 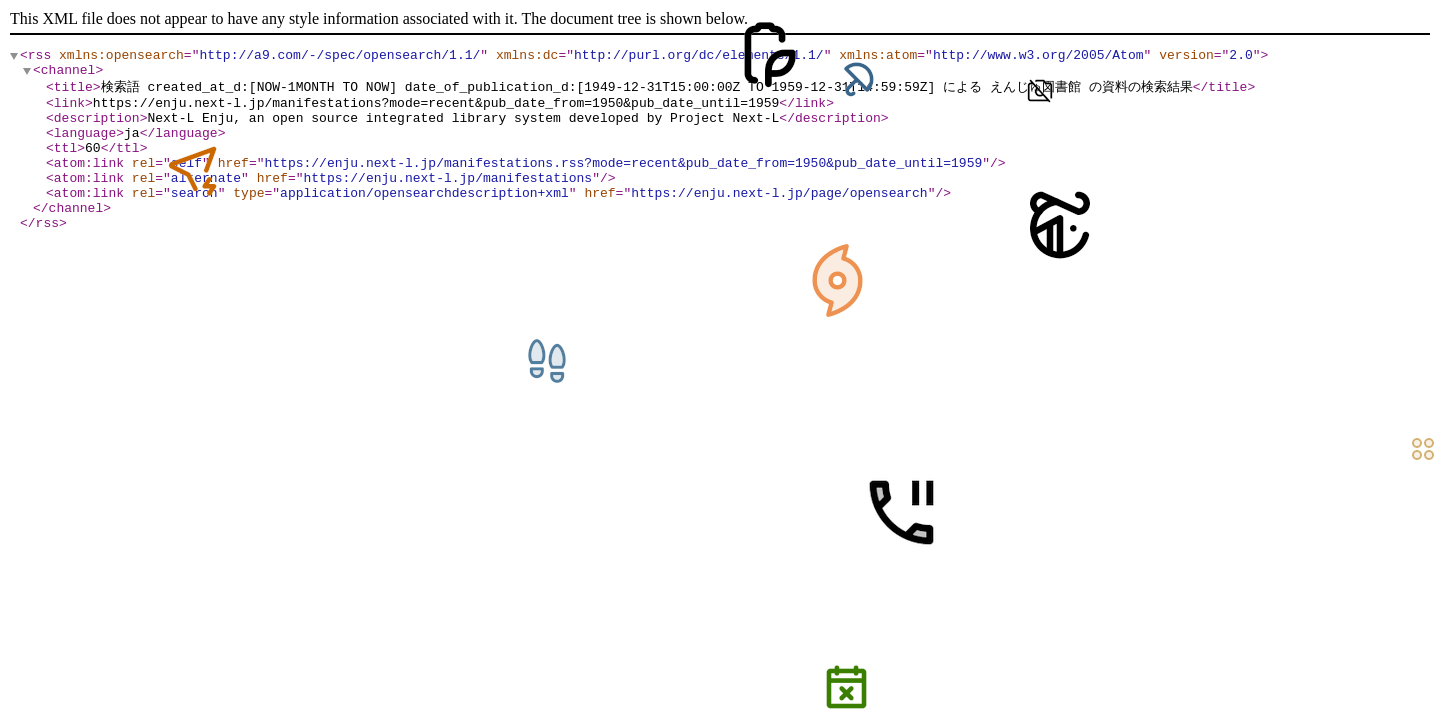 What do you see at coordinates (1040, 91) in the screenshot?
I see `camera is disabled or turned off` at bounding box center [1040, 91].